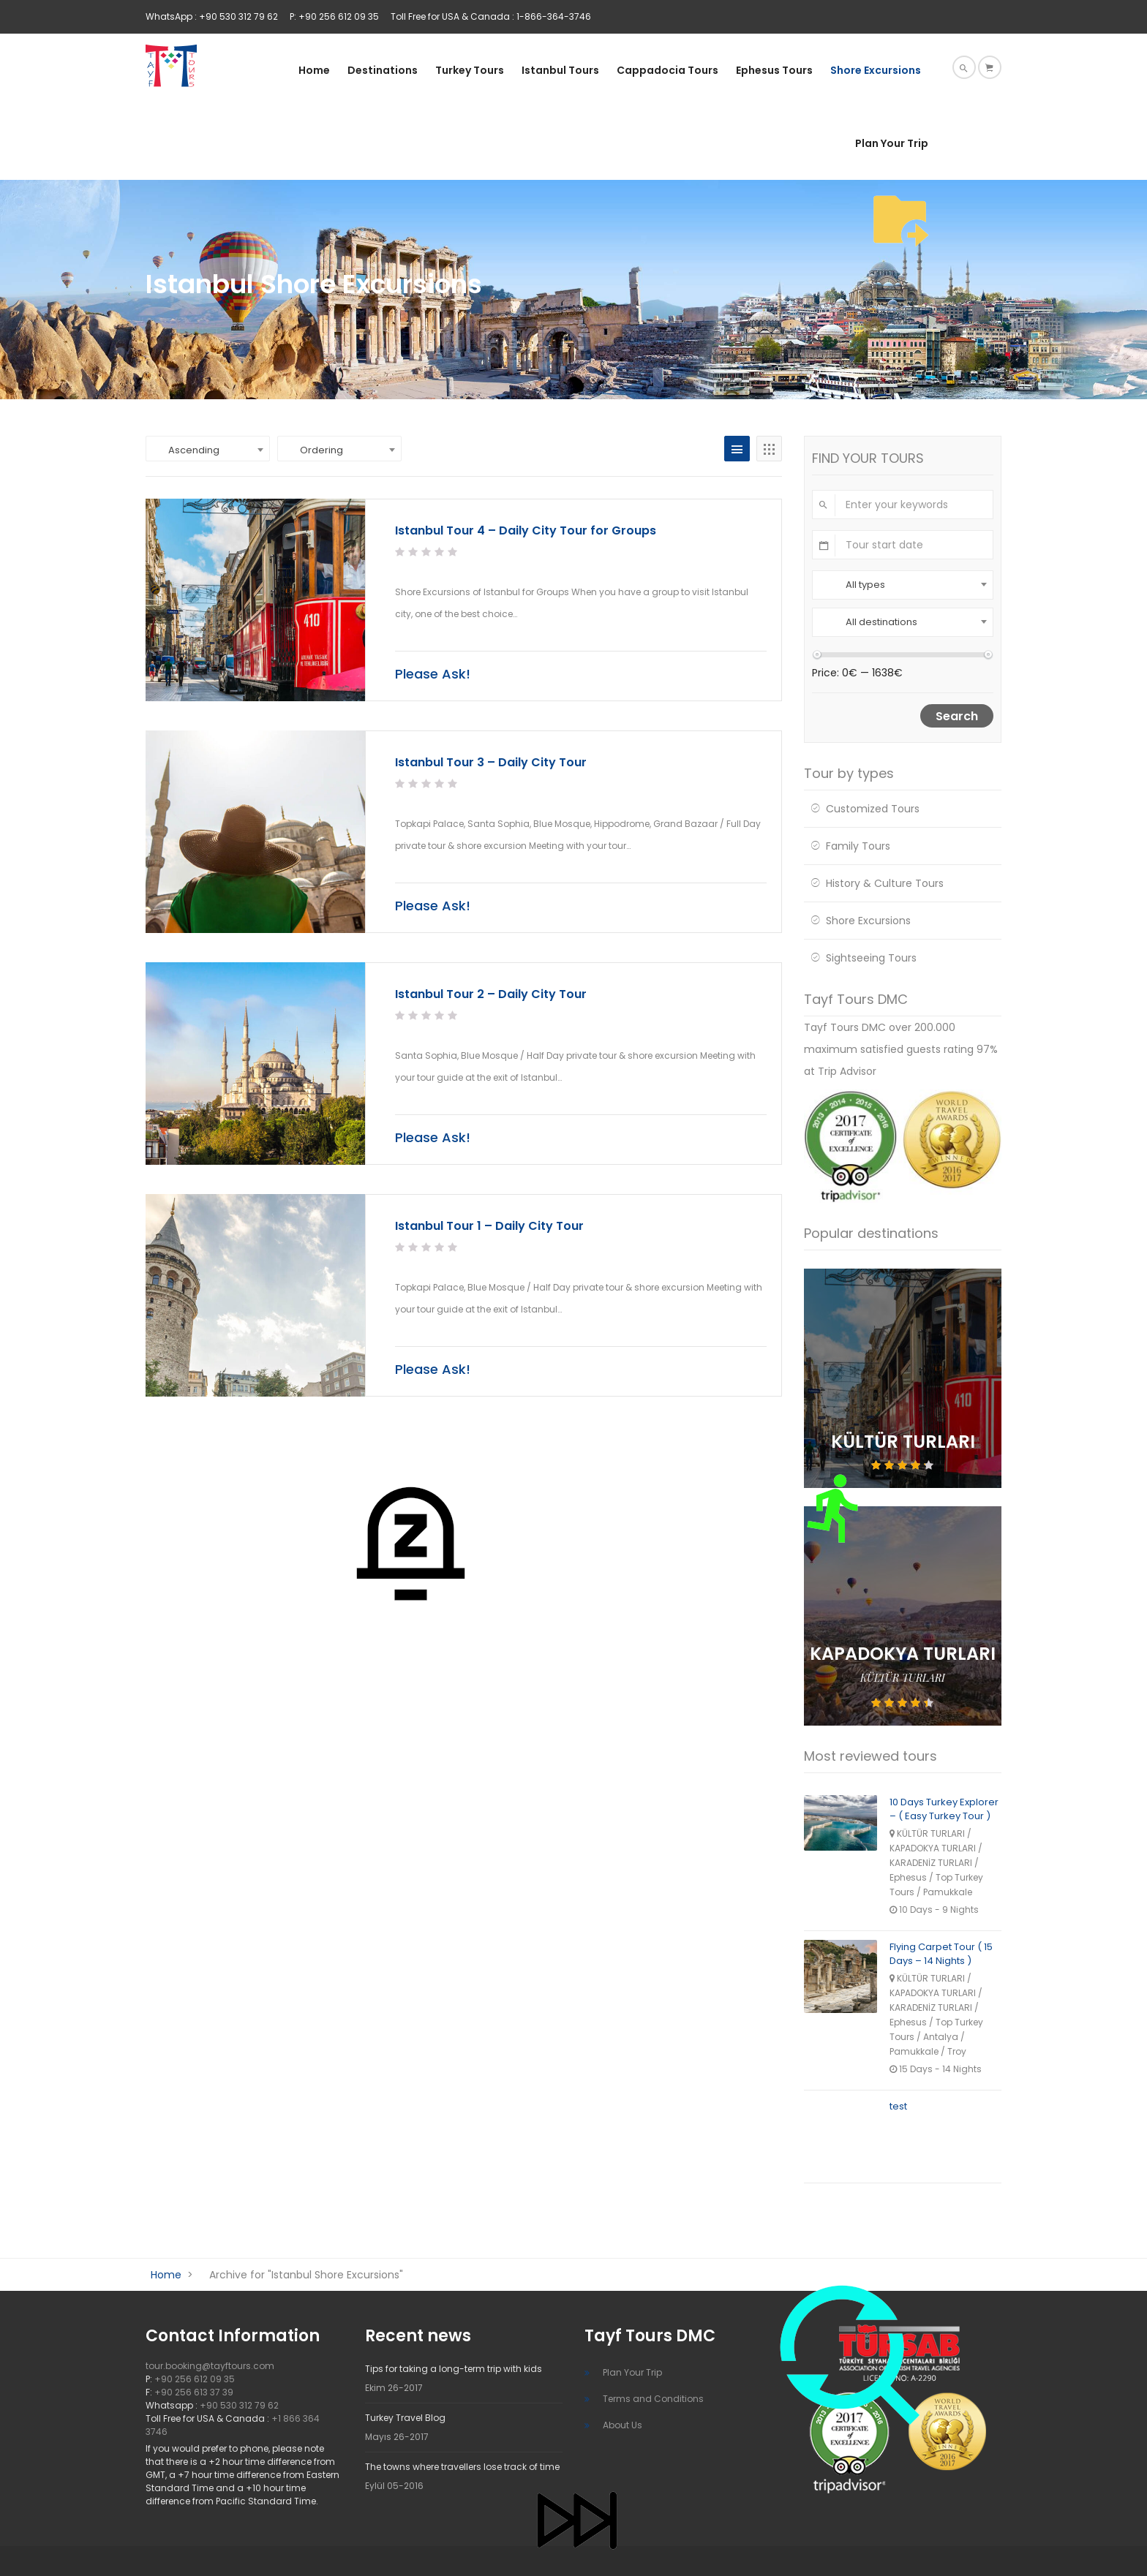  What do you see at coordinates (835, 1508) in the screenshot?
I see `access running or jogging activity tracking` at bounding box center [835, 1508].